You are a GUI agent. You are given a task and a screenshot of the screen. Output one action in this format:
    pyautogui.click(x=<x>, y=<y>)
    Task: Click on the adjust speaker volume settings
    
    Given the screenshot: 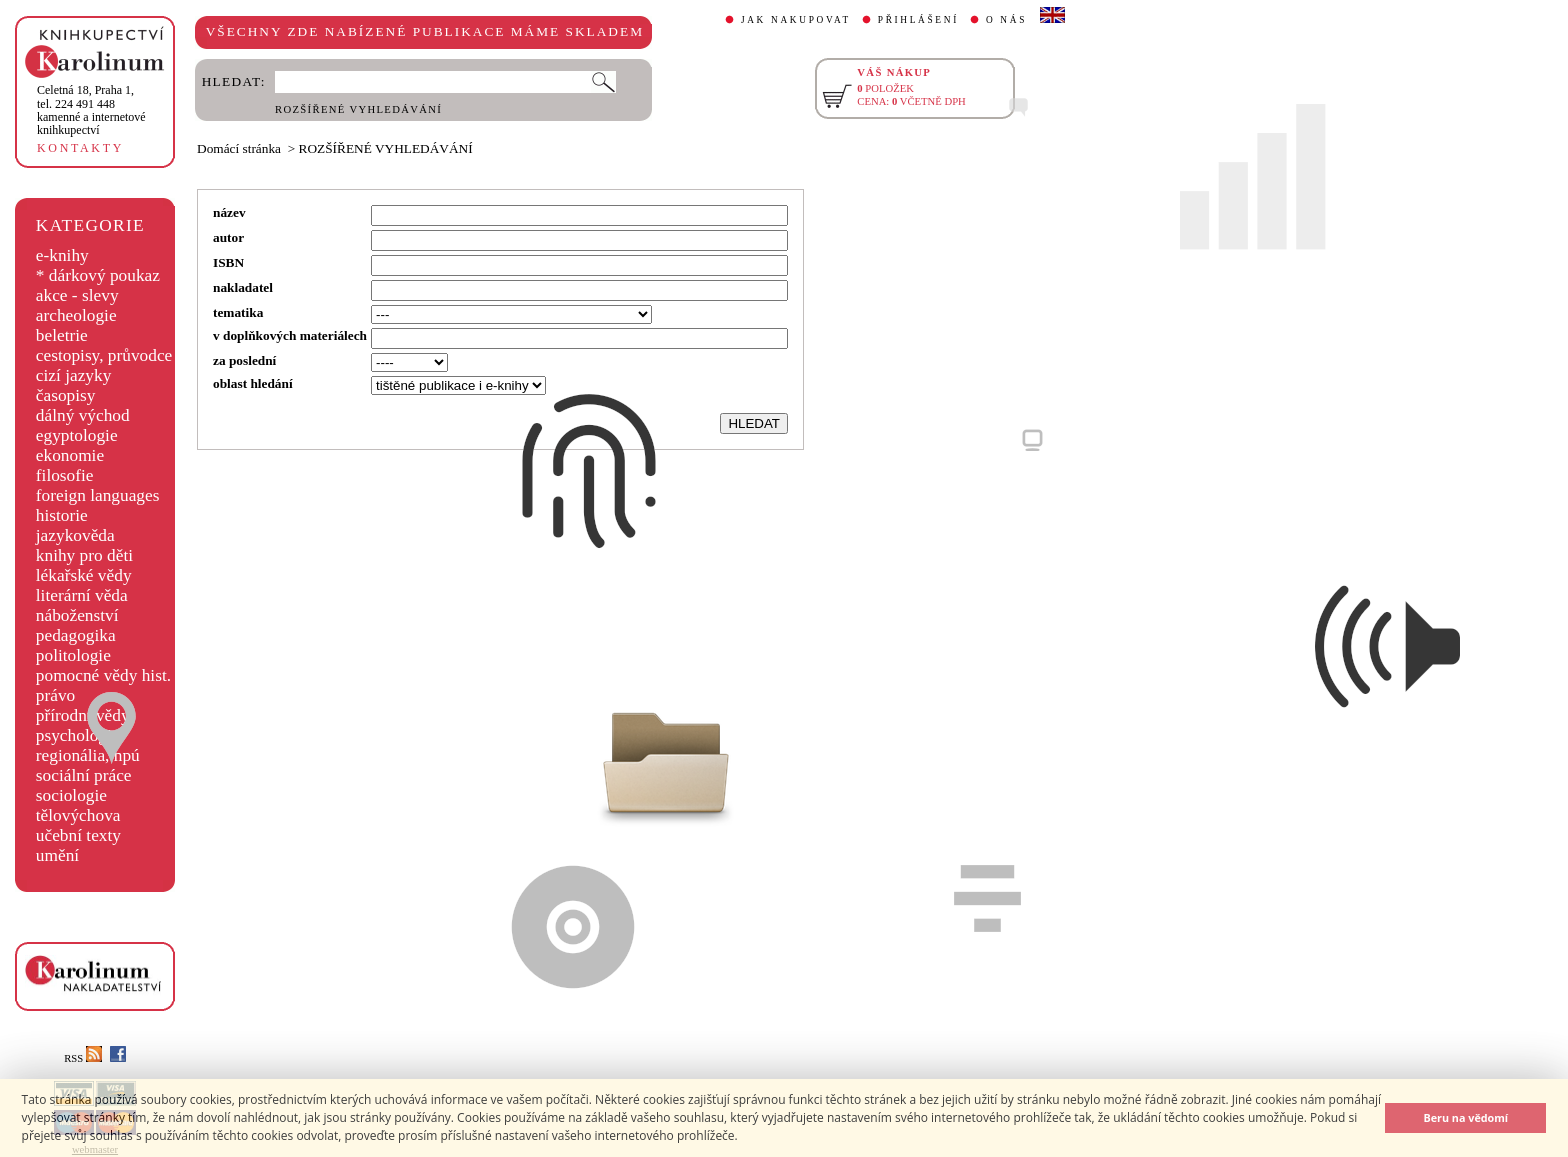 What is the action you would take?
    pyautogui.click(x=1387, y=646)
    